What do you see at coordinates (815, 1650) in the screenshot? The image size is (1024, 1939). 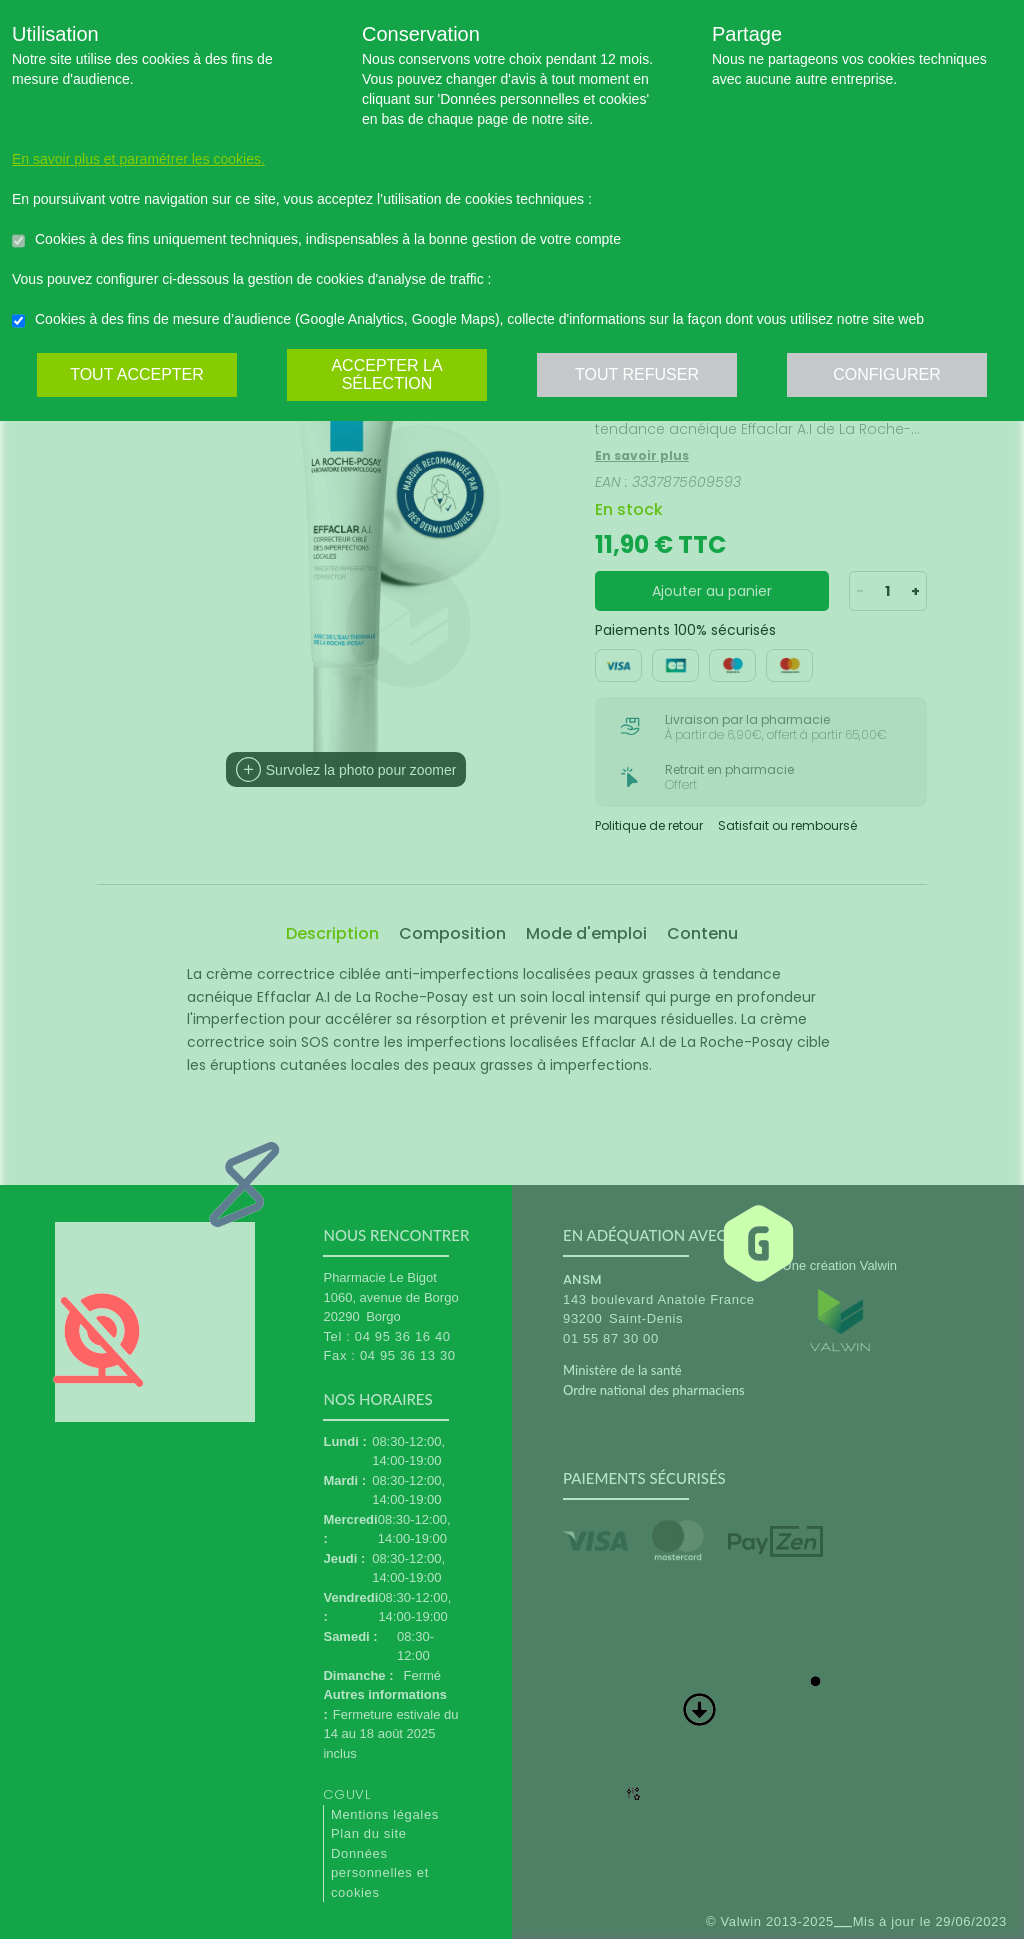 I see `no wifi signal available` at bounding box center [815, 1650].